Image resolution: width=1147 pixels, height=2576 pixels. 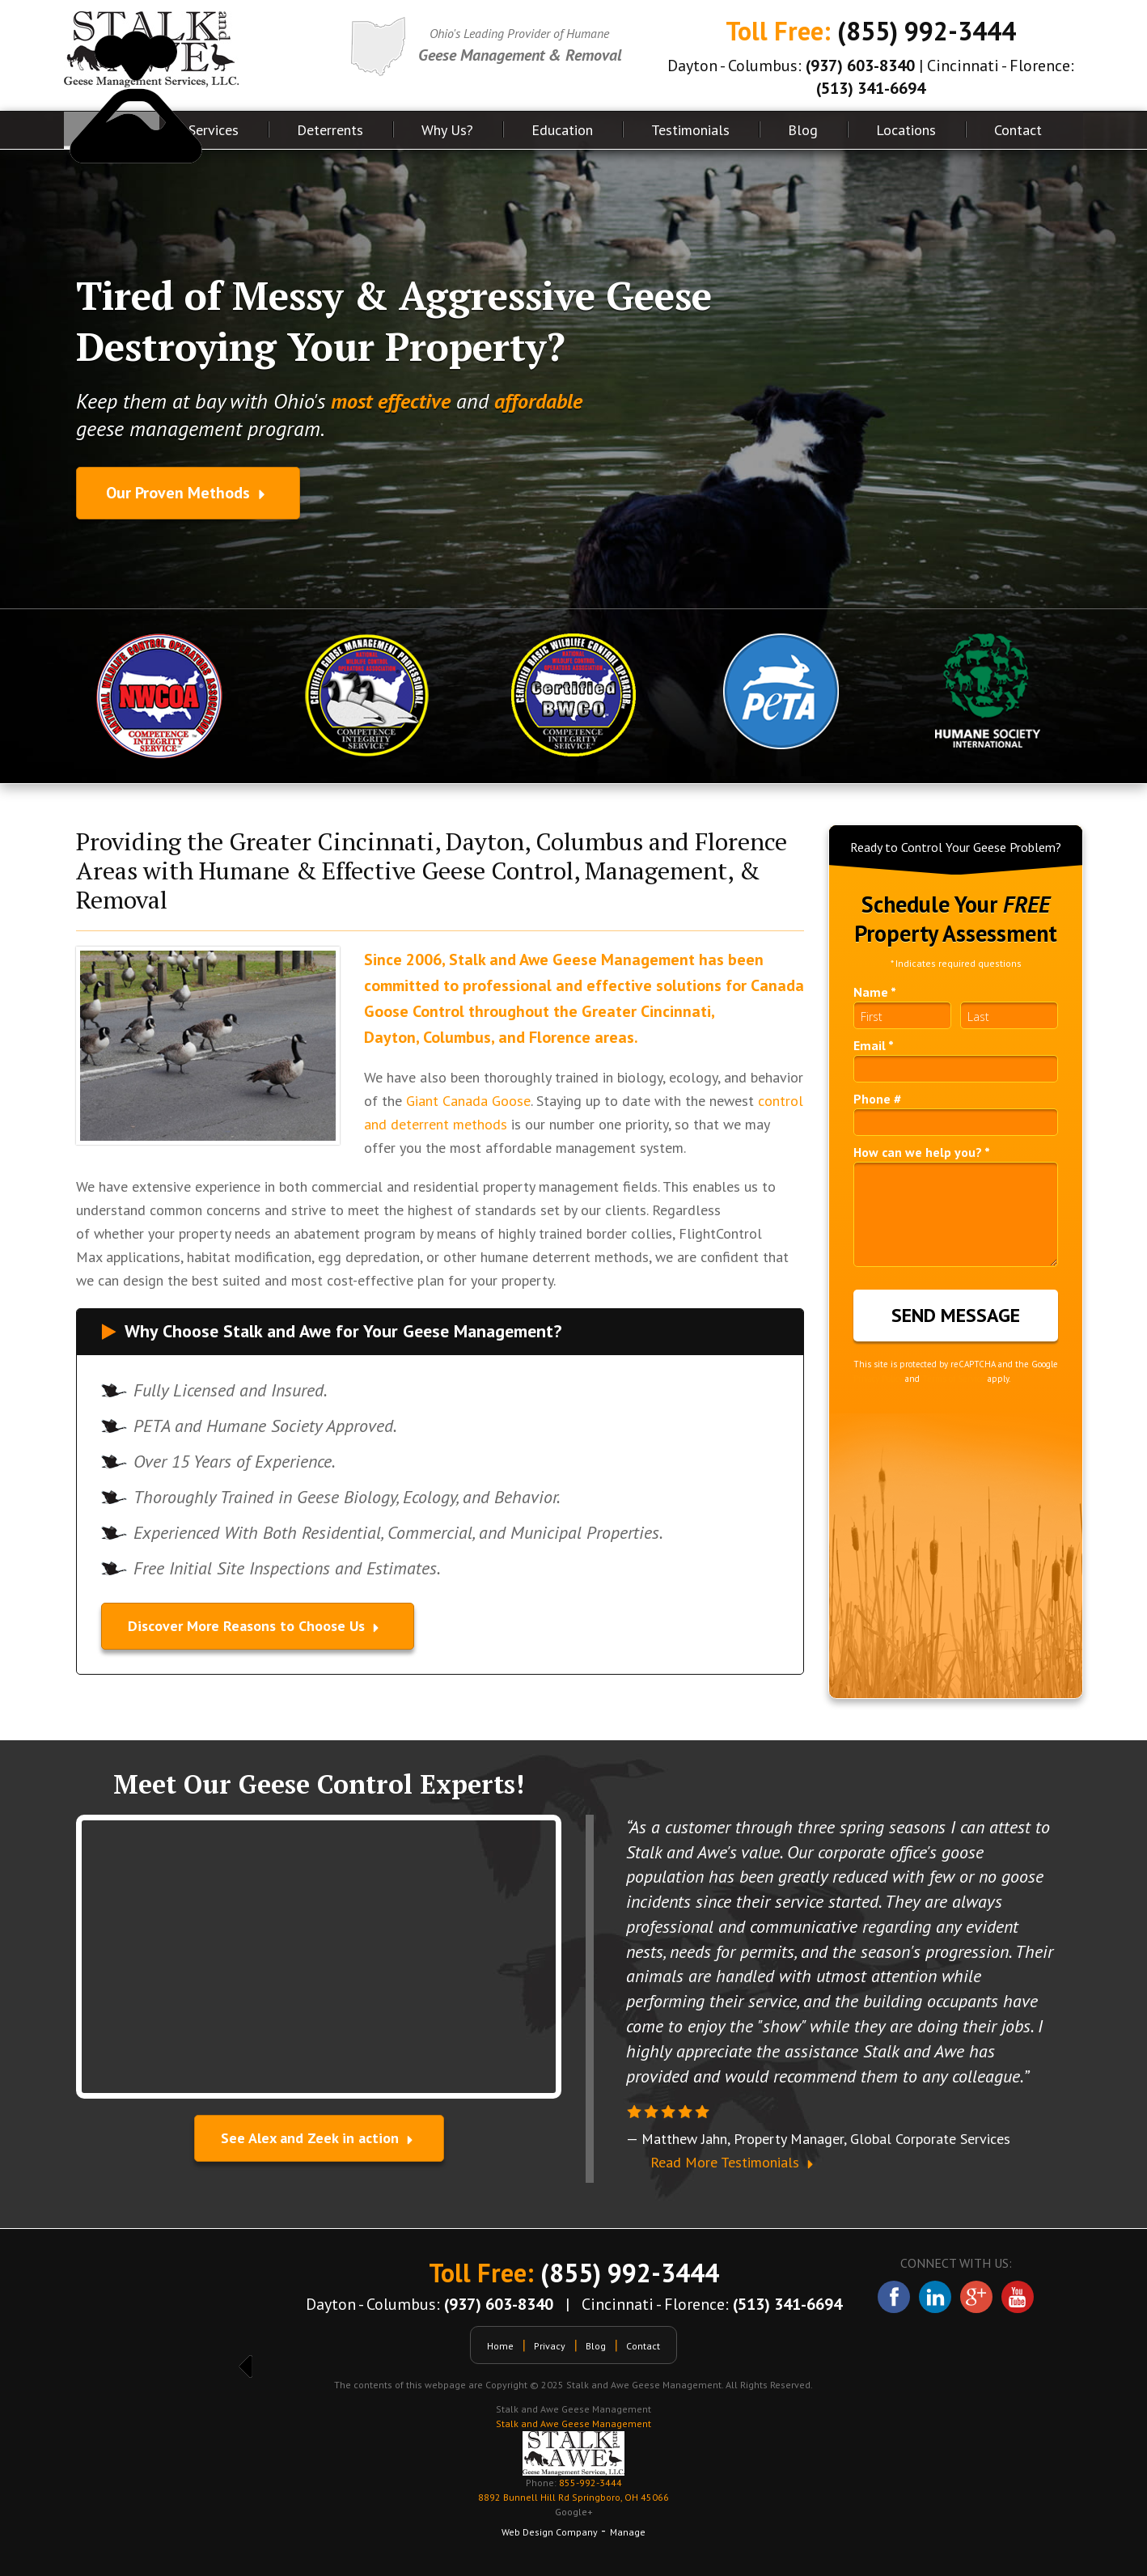 I want to click on indicates volcanic or geothermal activity, so click(x=136, y=97).